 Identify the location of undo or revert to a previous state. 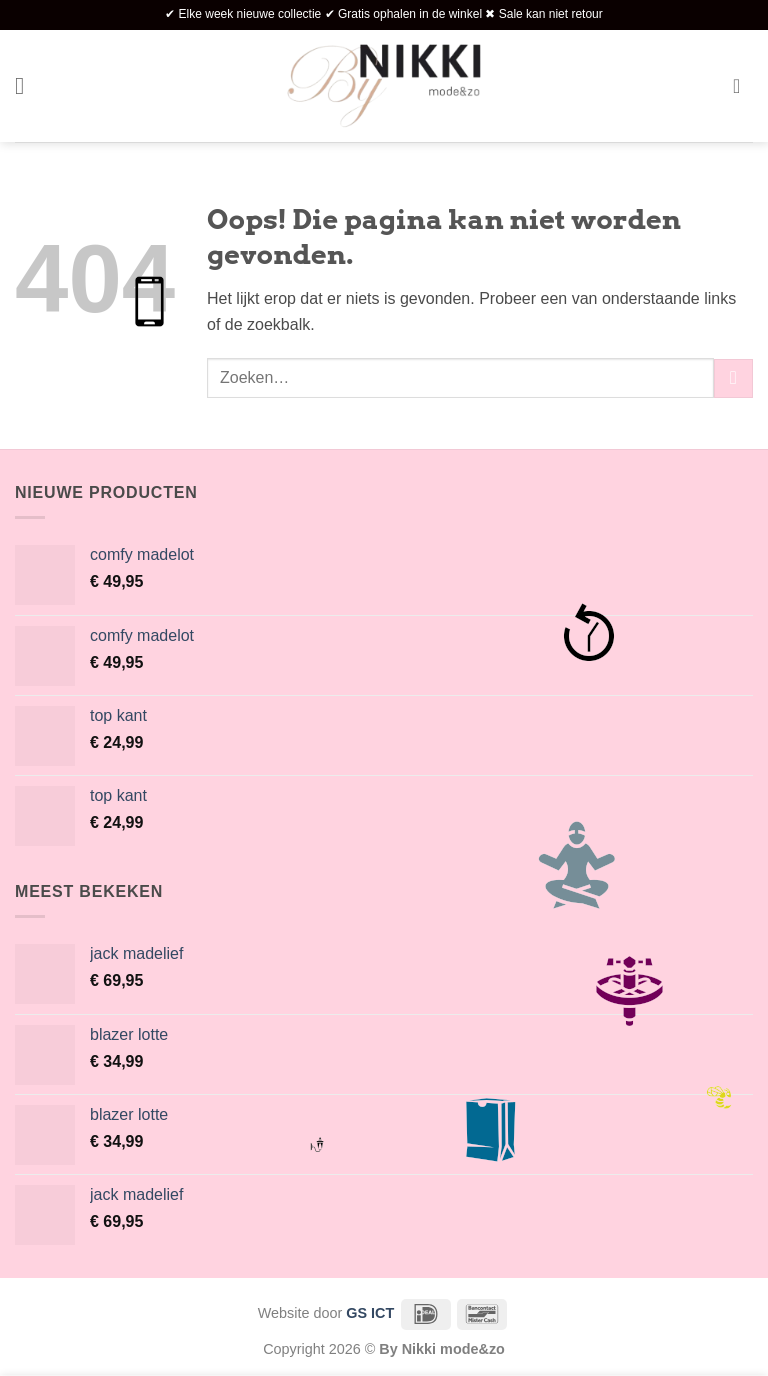
(589, 636).